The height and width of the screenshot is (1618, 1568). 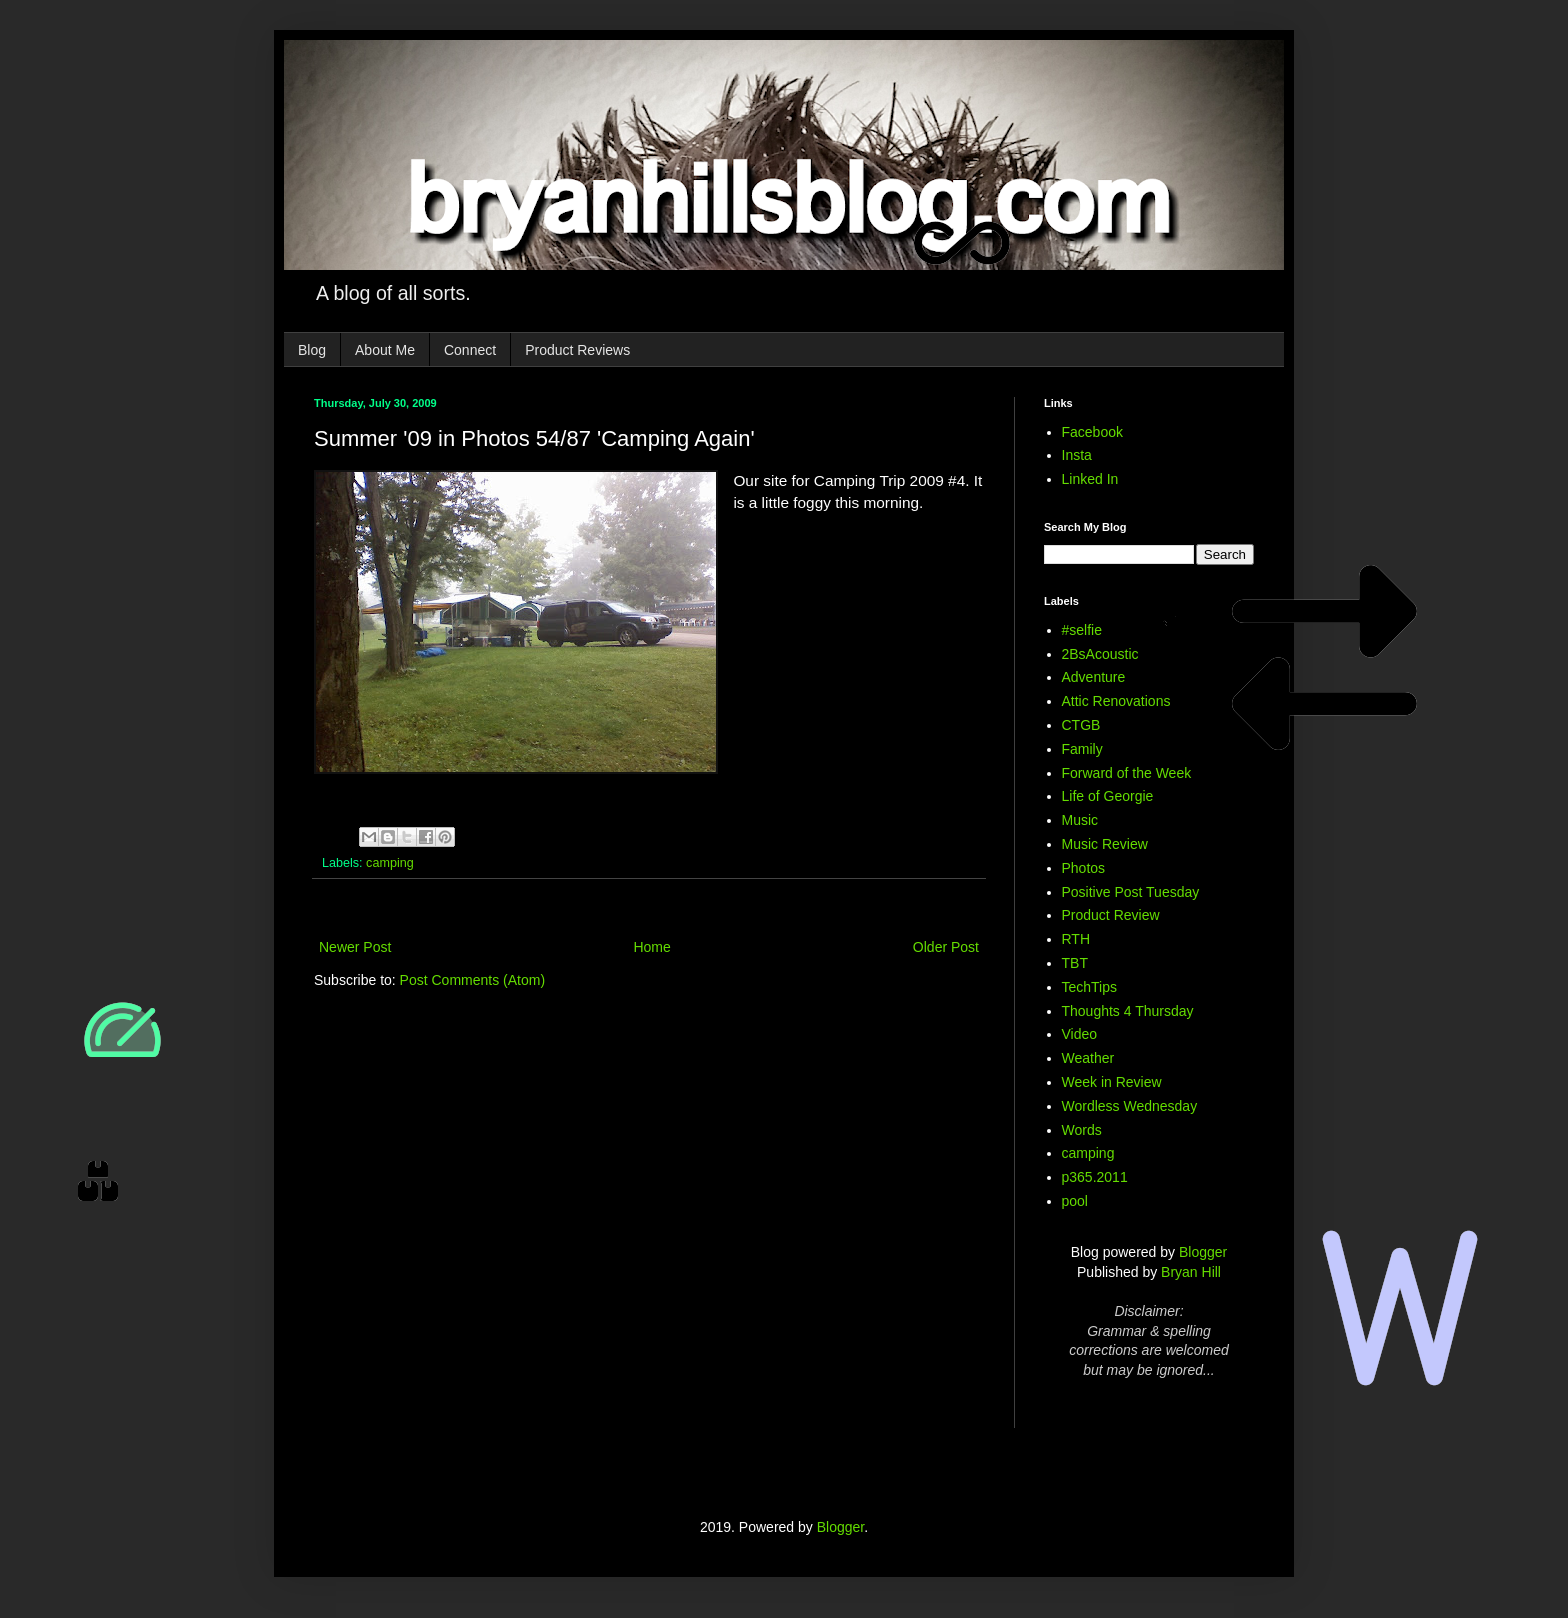 I want to click on indicates items or options starting with the letter W, so click(x=1400, y=1308).